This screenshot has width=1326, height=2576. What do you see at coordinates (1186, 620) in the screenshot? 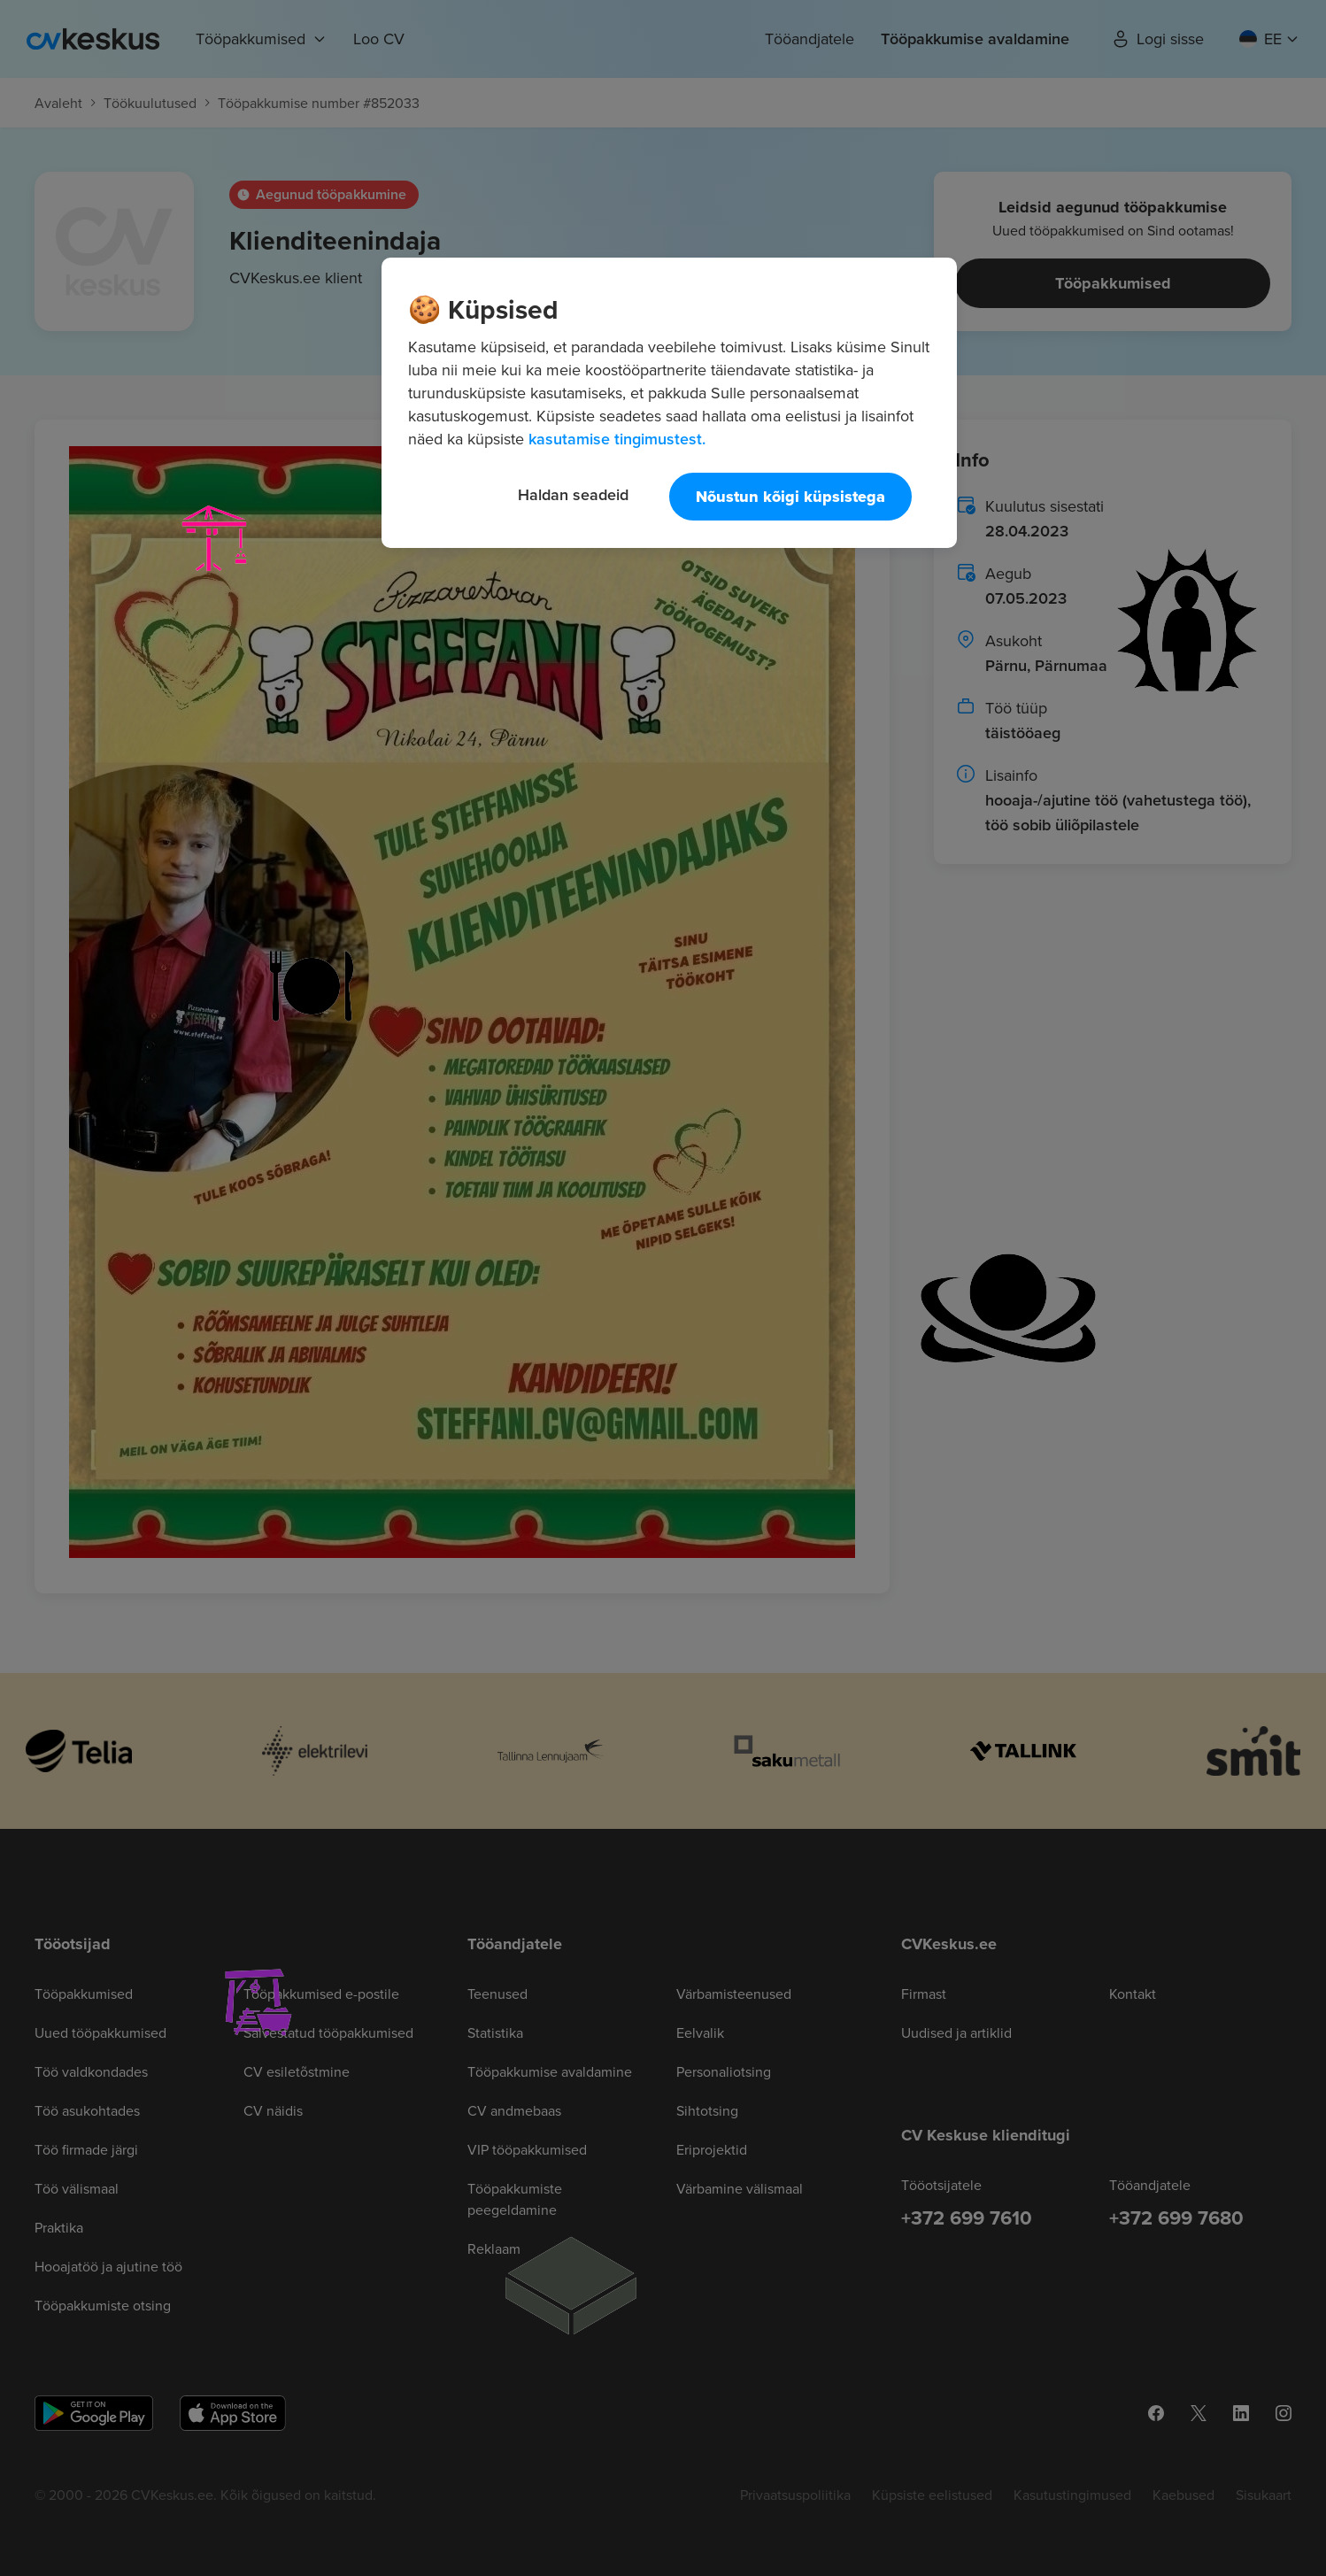
I see `activate aura or special ability` at bounding box center [1186, 620].